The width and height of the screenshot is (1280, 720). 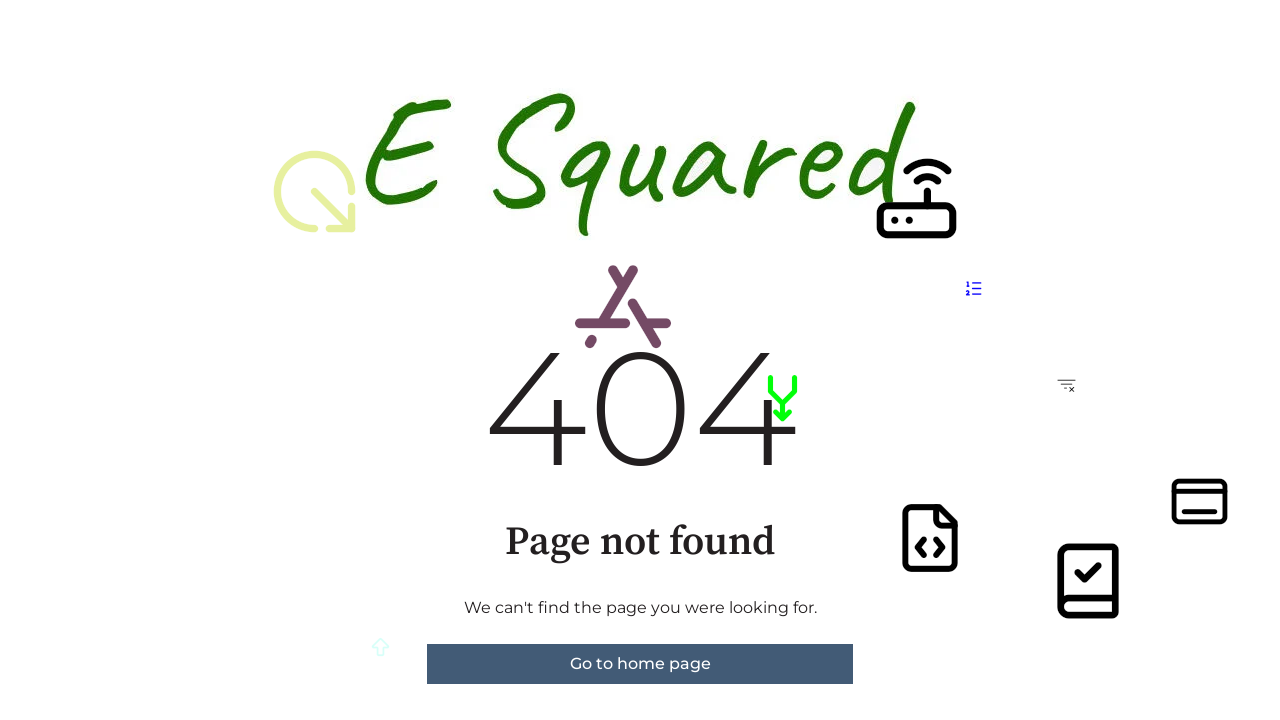 What do you see at coordinates (1199, 501) in the screenshot?
I see `access the dock or taskbar` at bounding box center [1199, 501].